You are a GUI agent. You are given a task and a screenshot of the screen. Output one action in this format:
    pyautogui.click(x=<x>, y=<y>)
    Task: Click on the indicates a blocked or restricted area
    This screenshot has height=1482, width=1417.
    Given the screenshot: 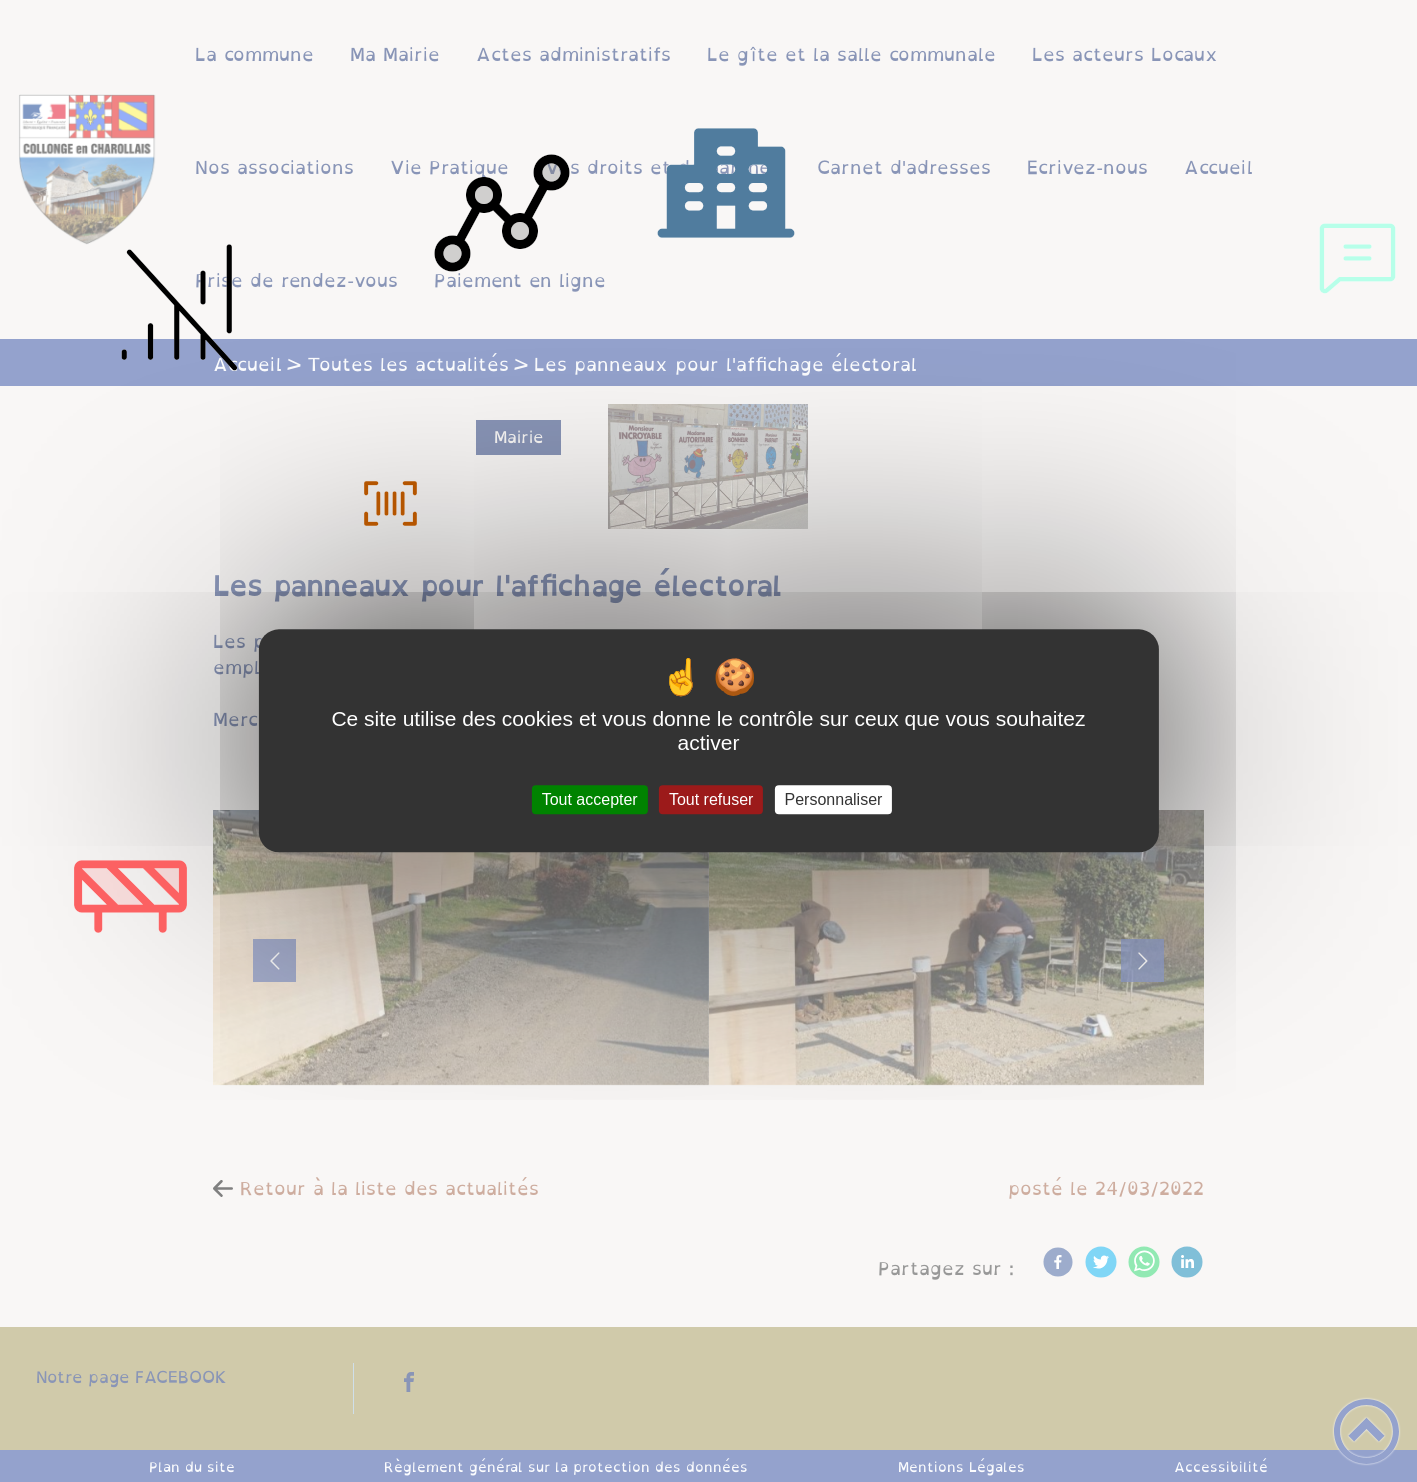 What is the action you would take?
    pyautogui.click(x=130, y=892)
    